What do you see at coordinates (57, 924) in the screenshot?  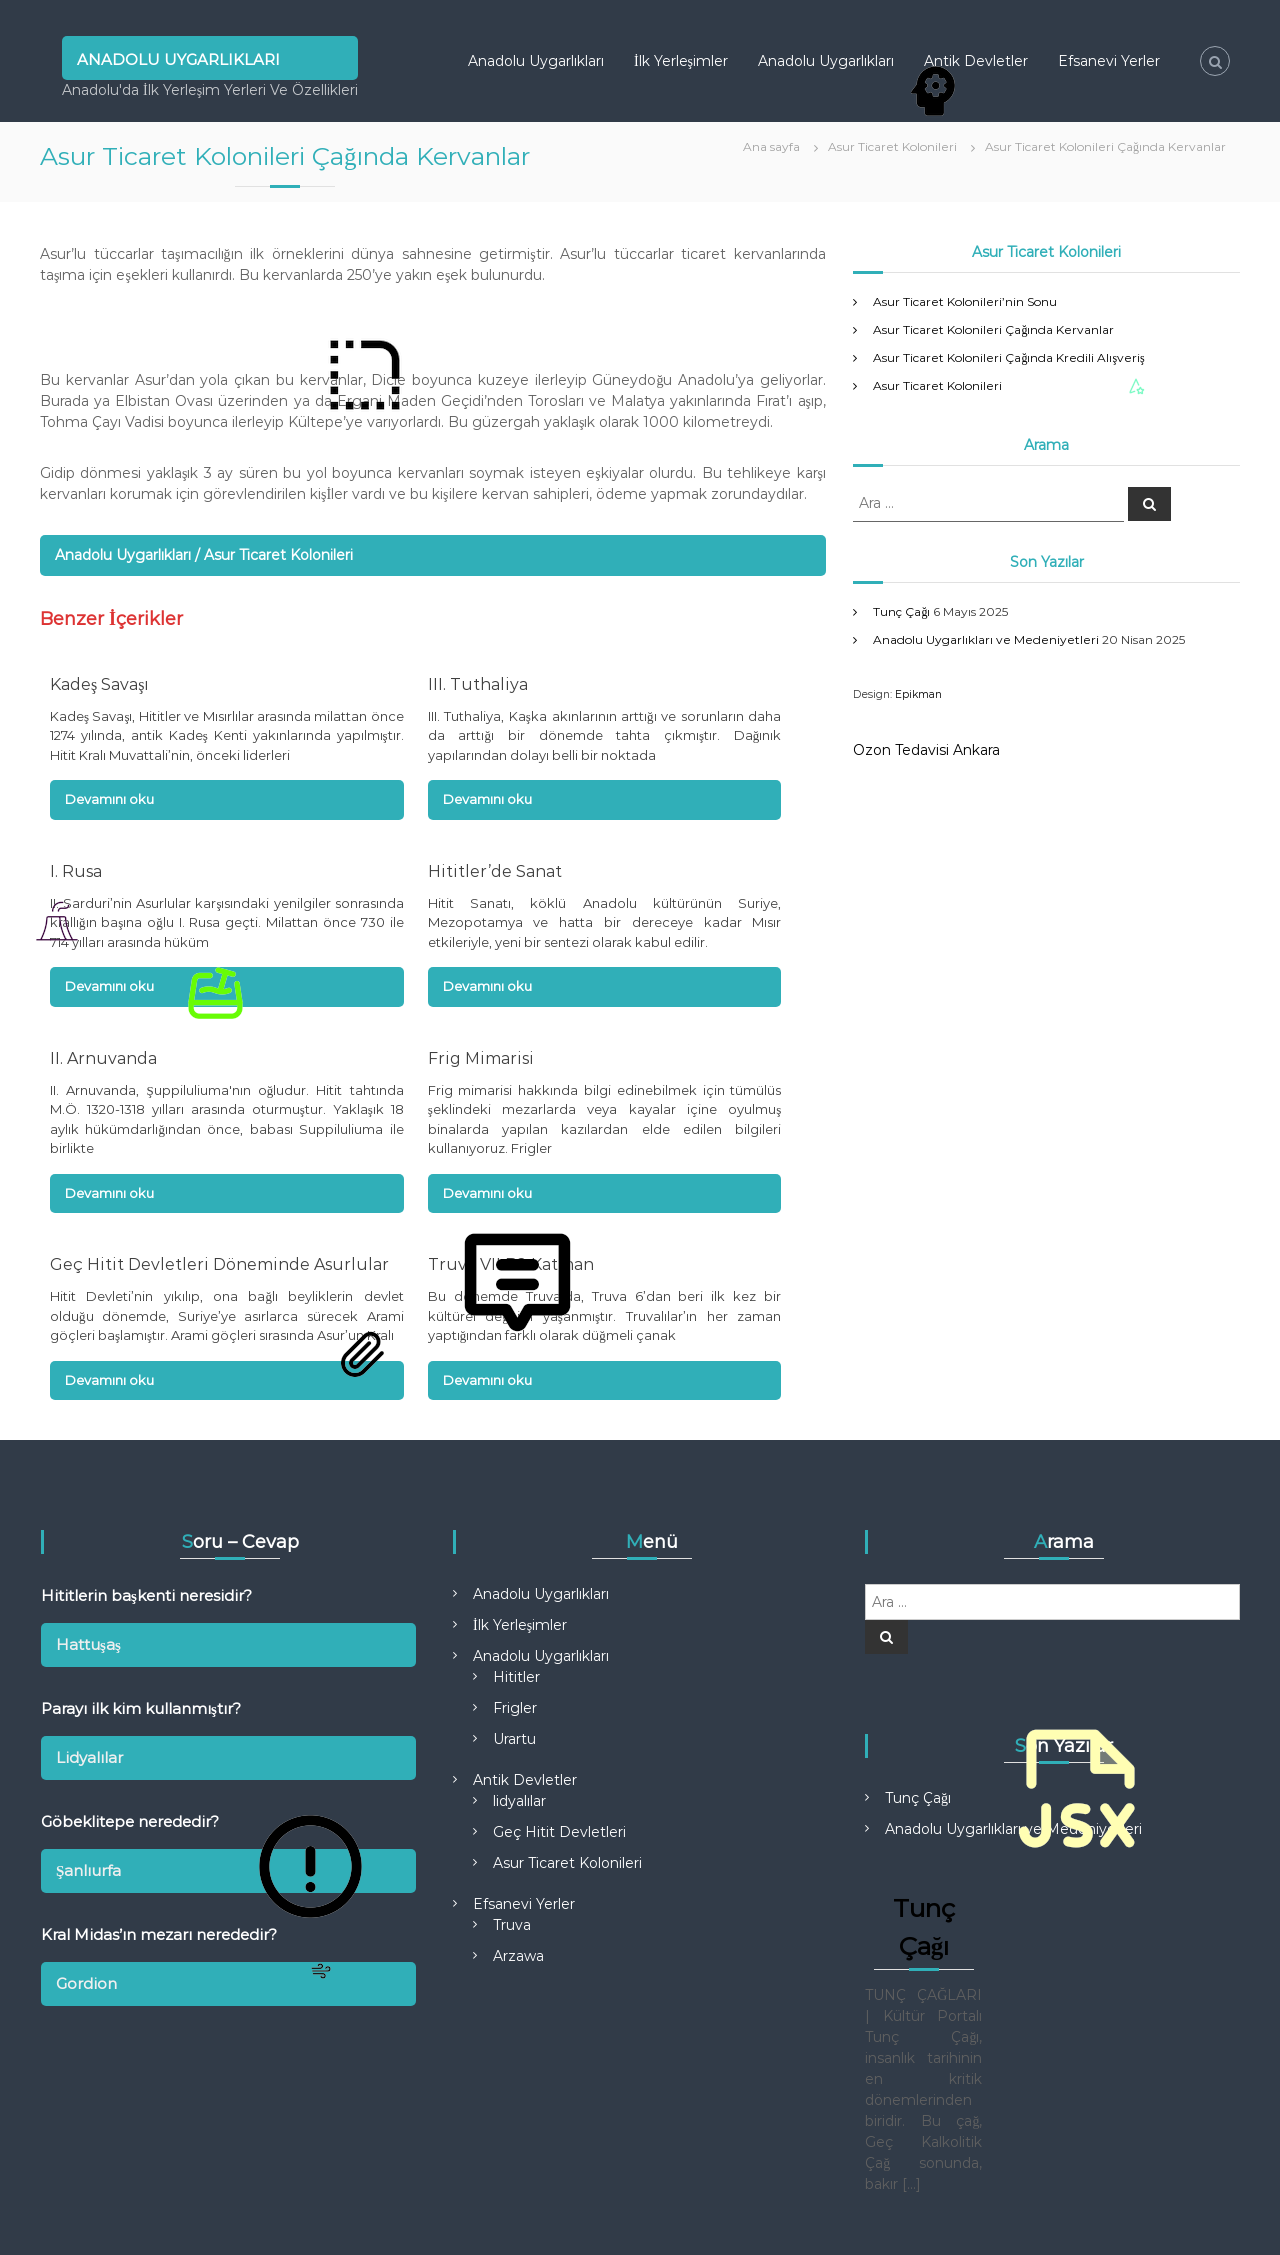 I see `indicates nuclear power or energy facility` at bounding box center [57, 924].